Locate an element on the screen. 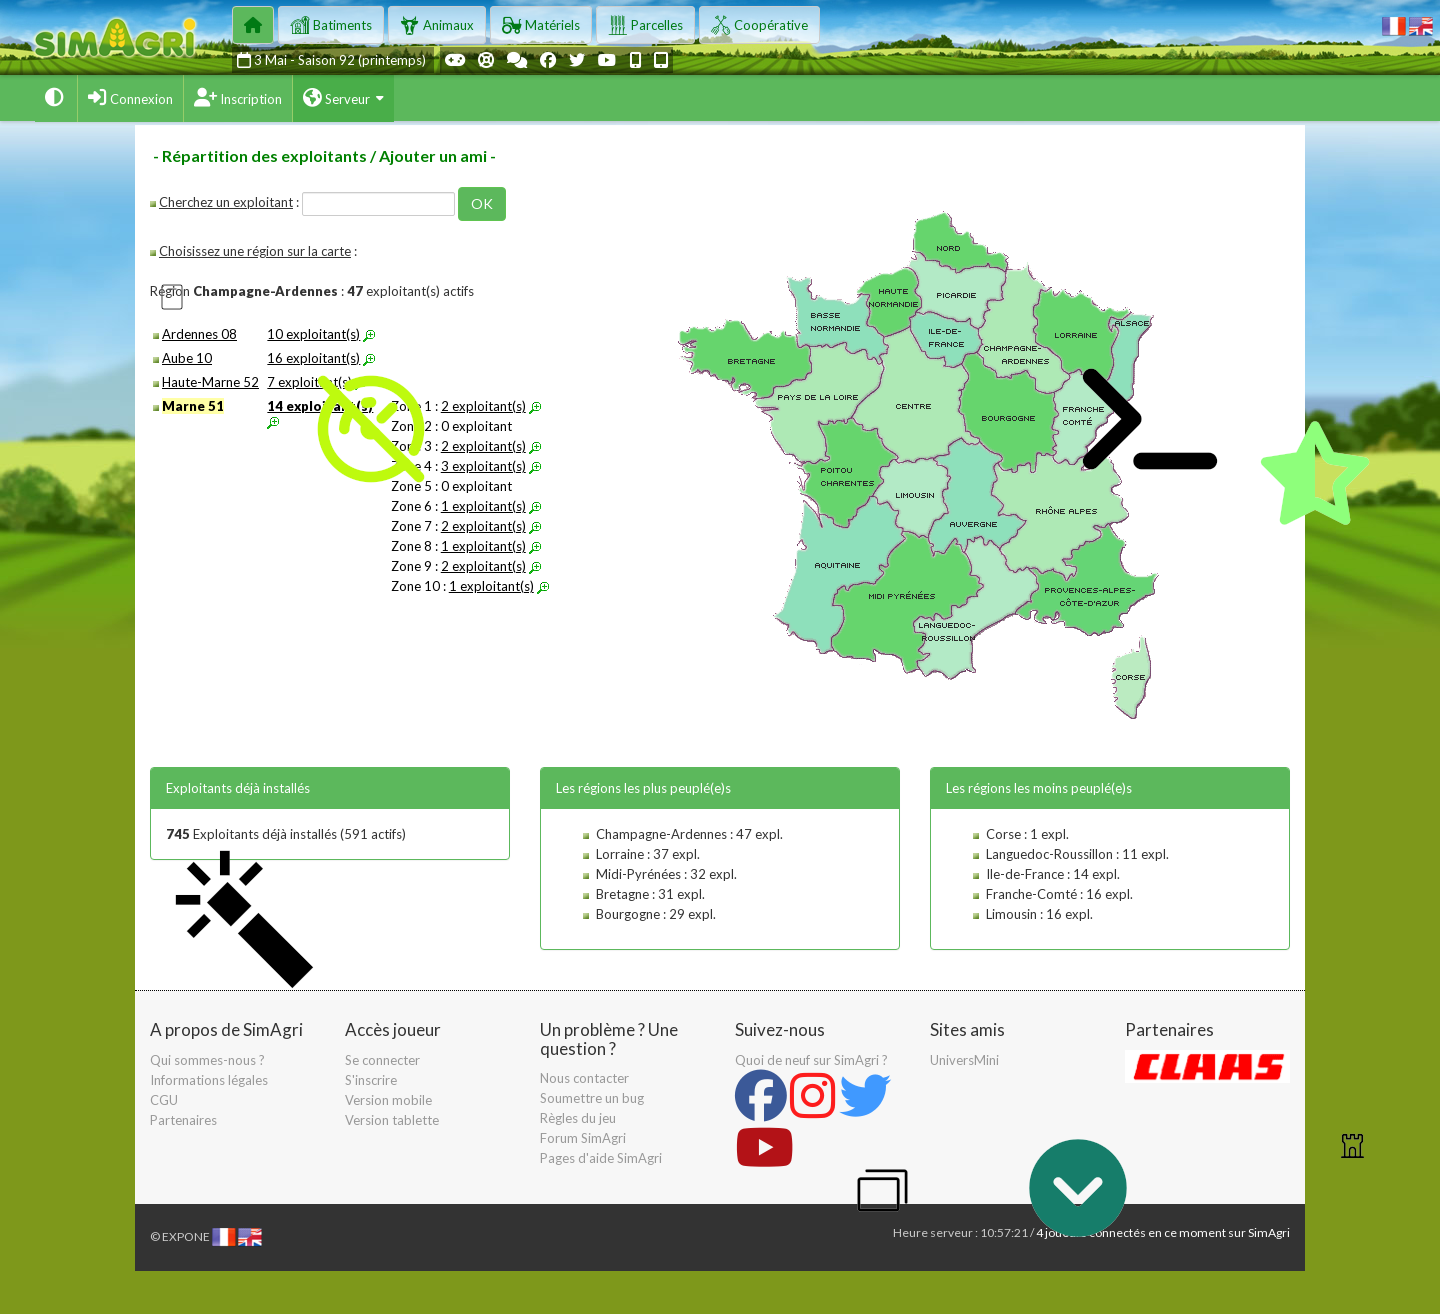  tablet device with speaker is located at coordinates (172, 297).